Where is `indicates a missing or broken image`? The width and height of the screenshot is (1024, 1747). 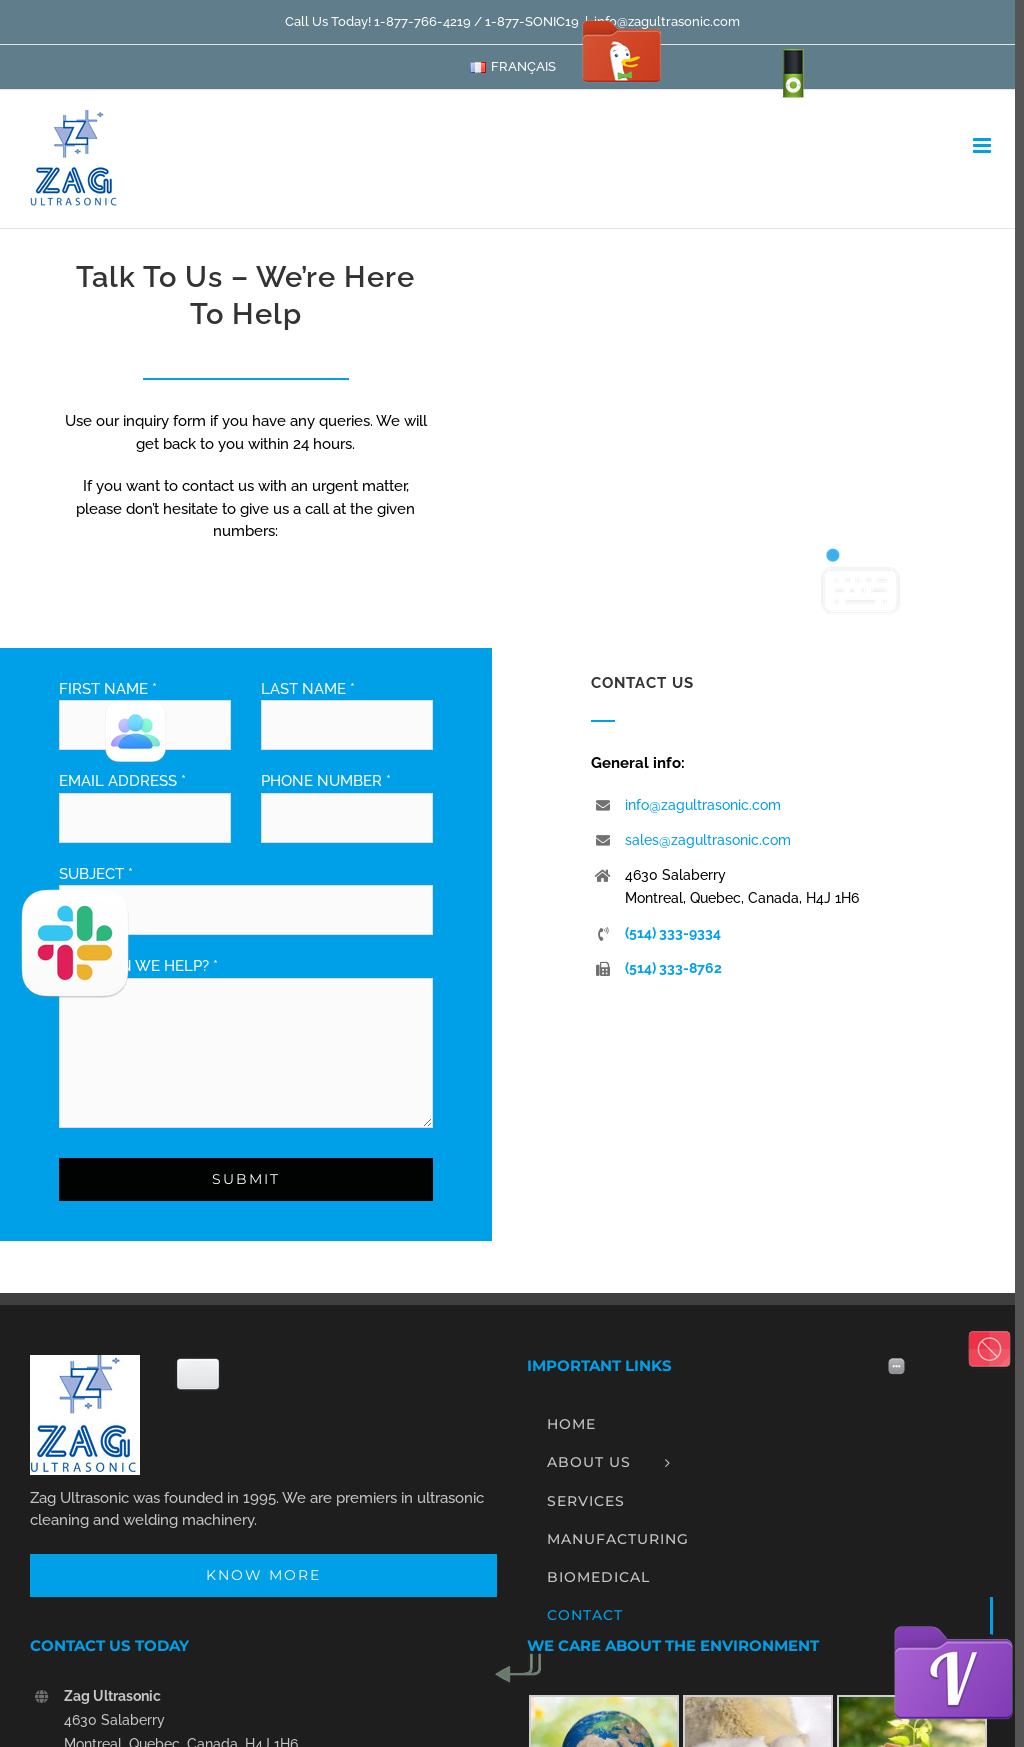 indicates a missing or broken image is located at coordinates (989, 1347).